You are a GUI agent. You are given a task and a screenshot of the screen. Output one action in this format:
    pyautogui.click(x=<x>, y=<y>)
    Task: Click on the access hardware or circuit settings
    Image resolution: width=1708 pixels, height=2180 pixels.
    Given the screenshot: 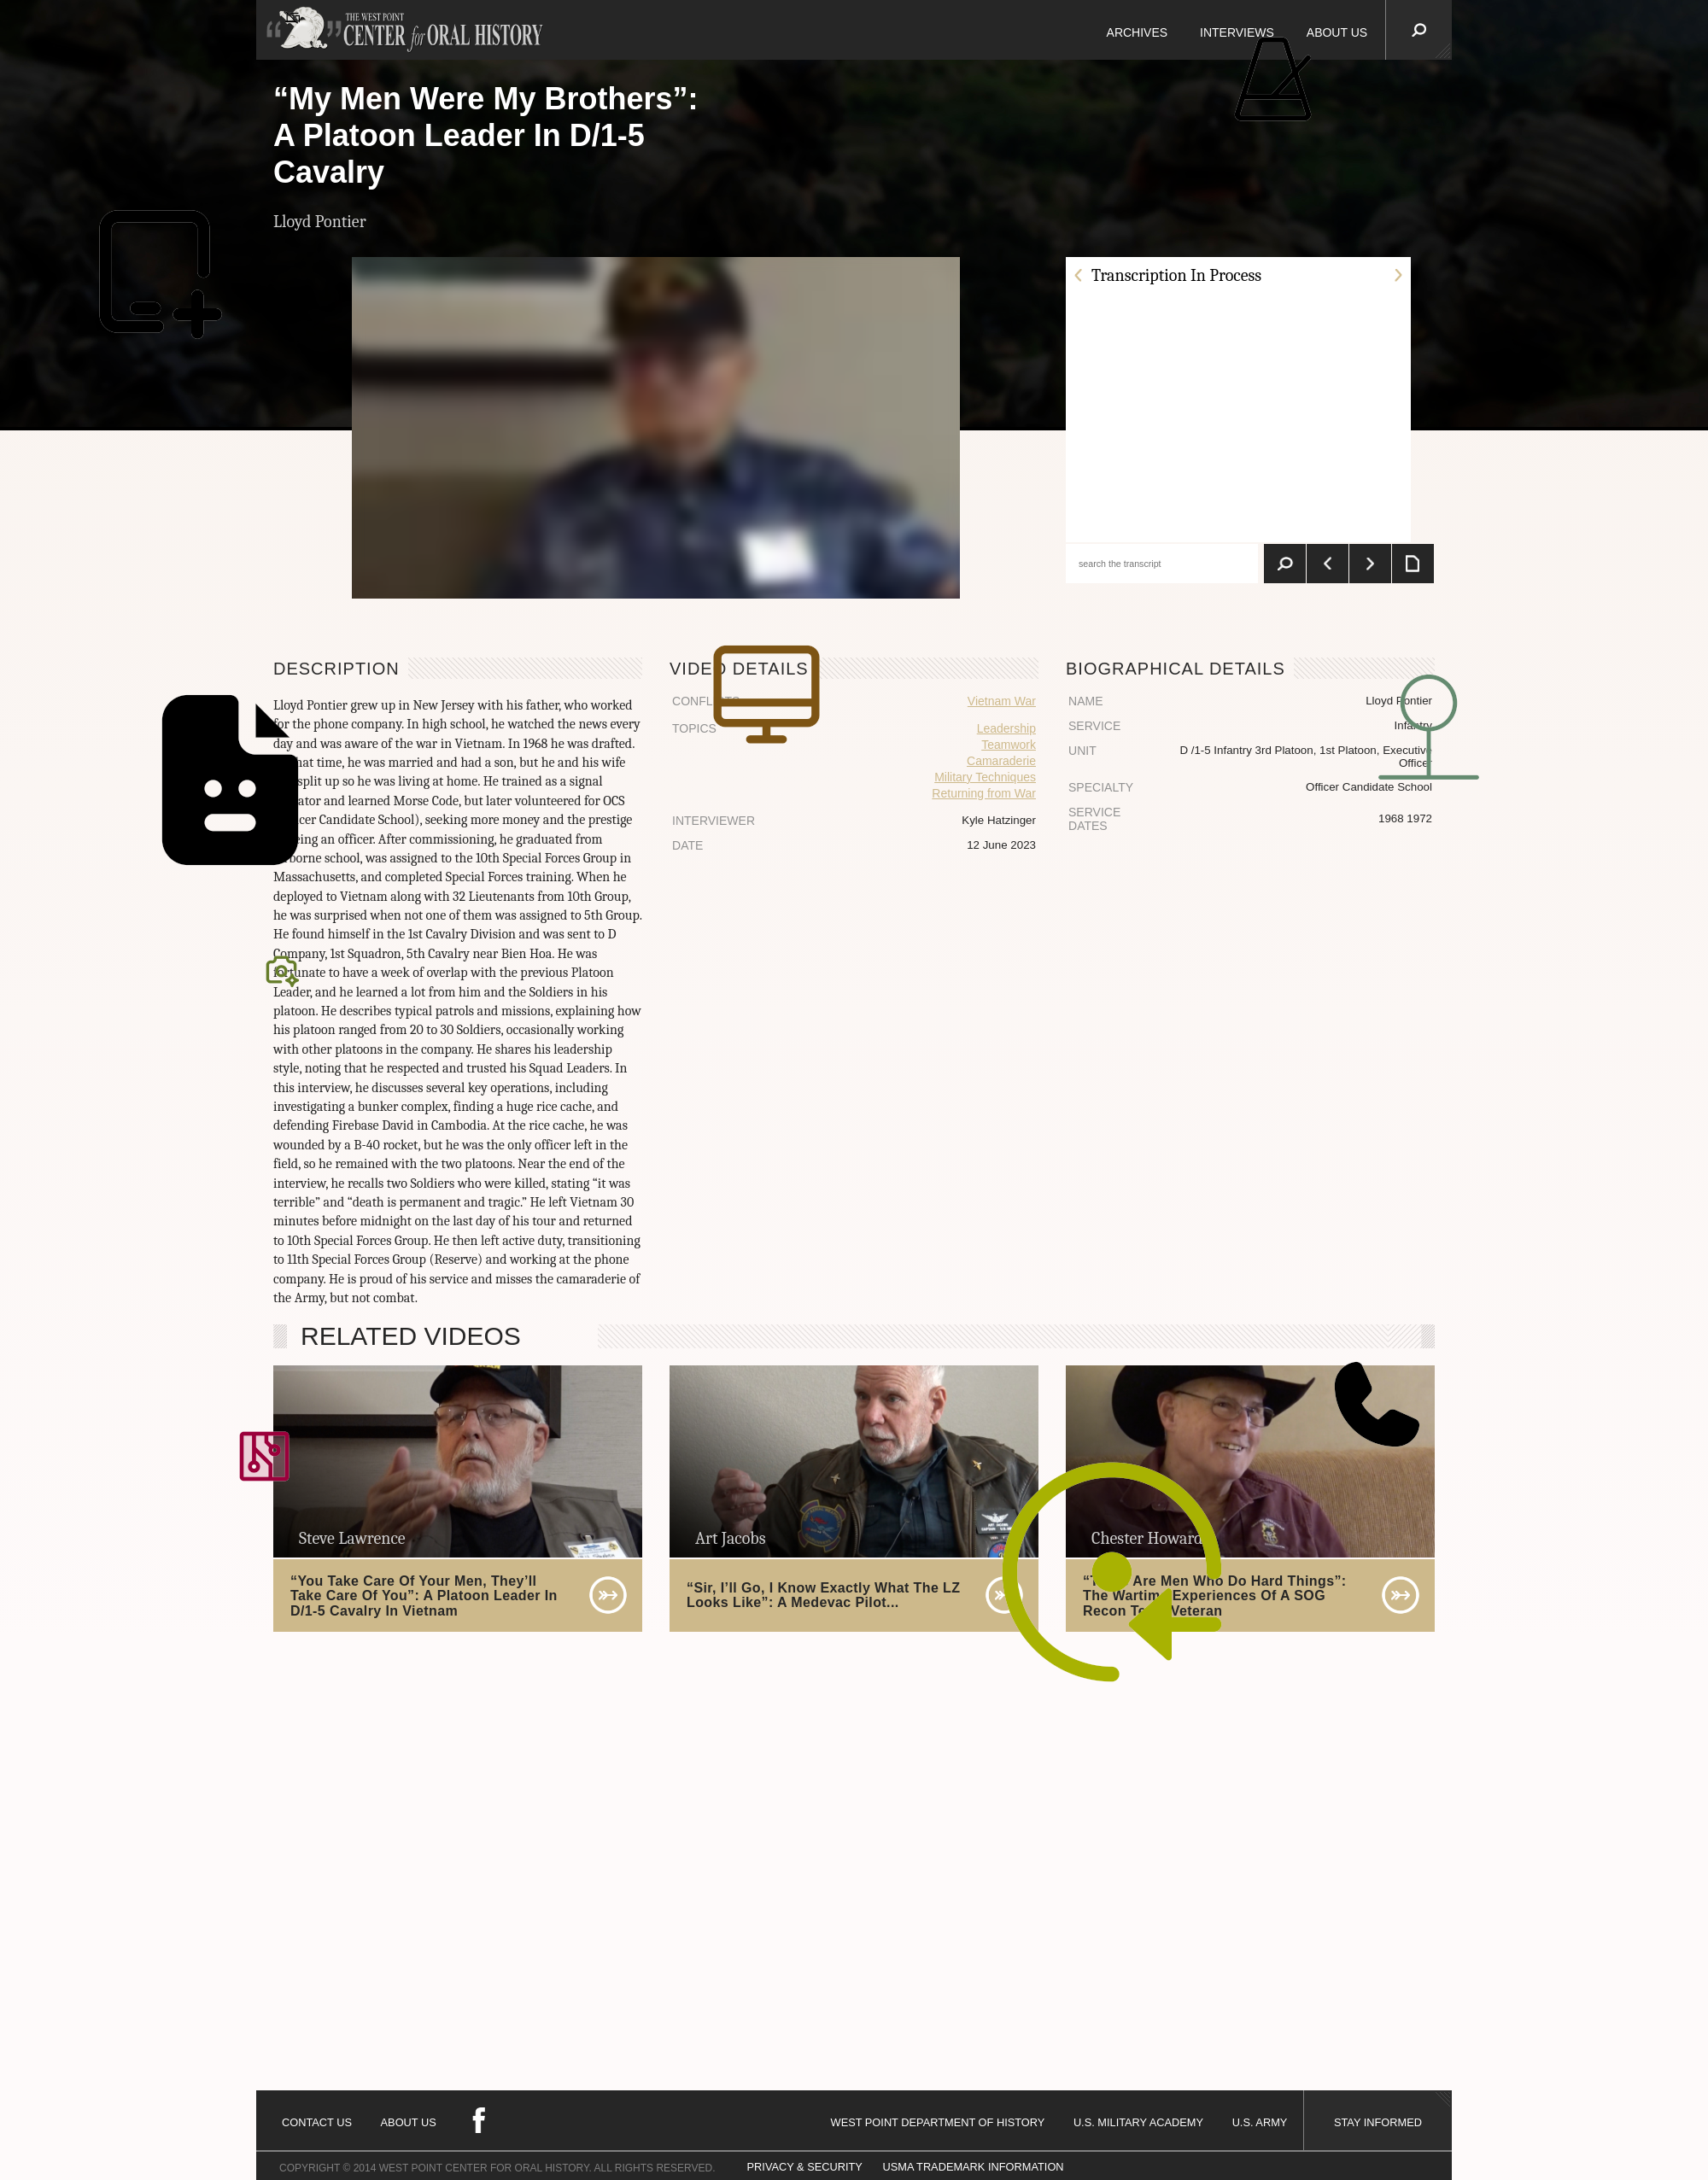 What is the action you would take?
    pyautogui.click(x=264, y=1456)
    